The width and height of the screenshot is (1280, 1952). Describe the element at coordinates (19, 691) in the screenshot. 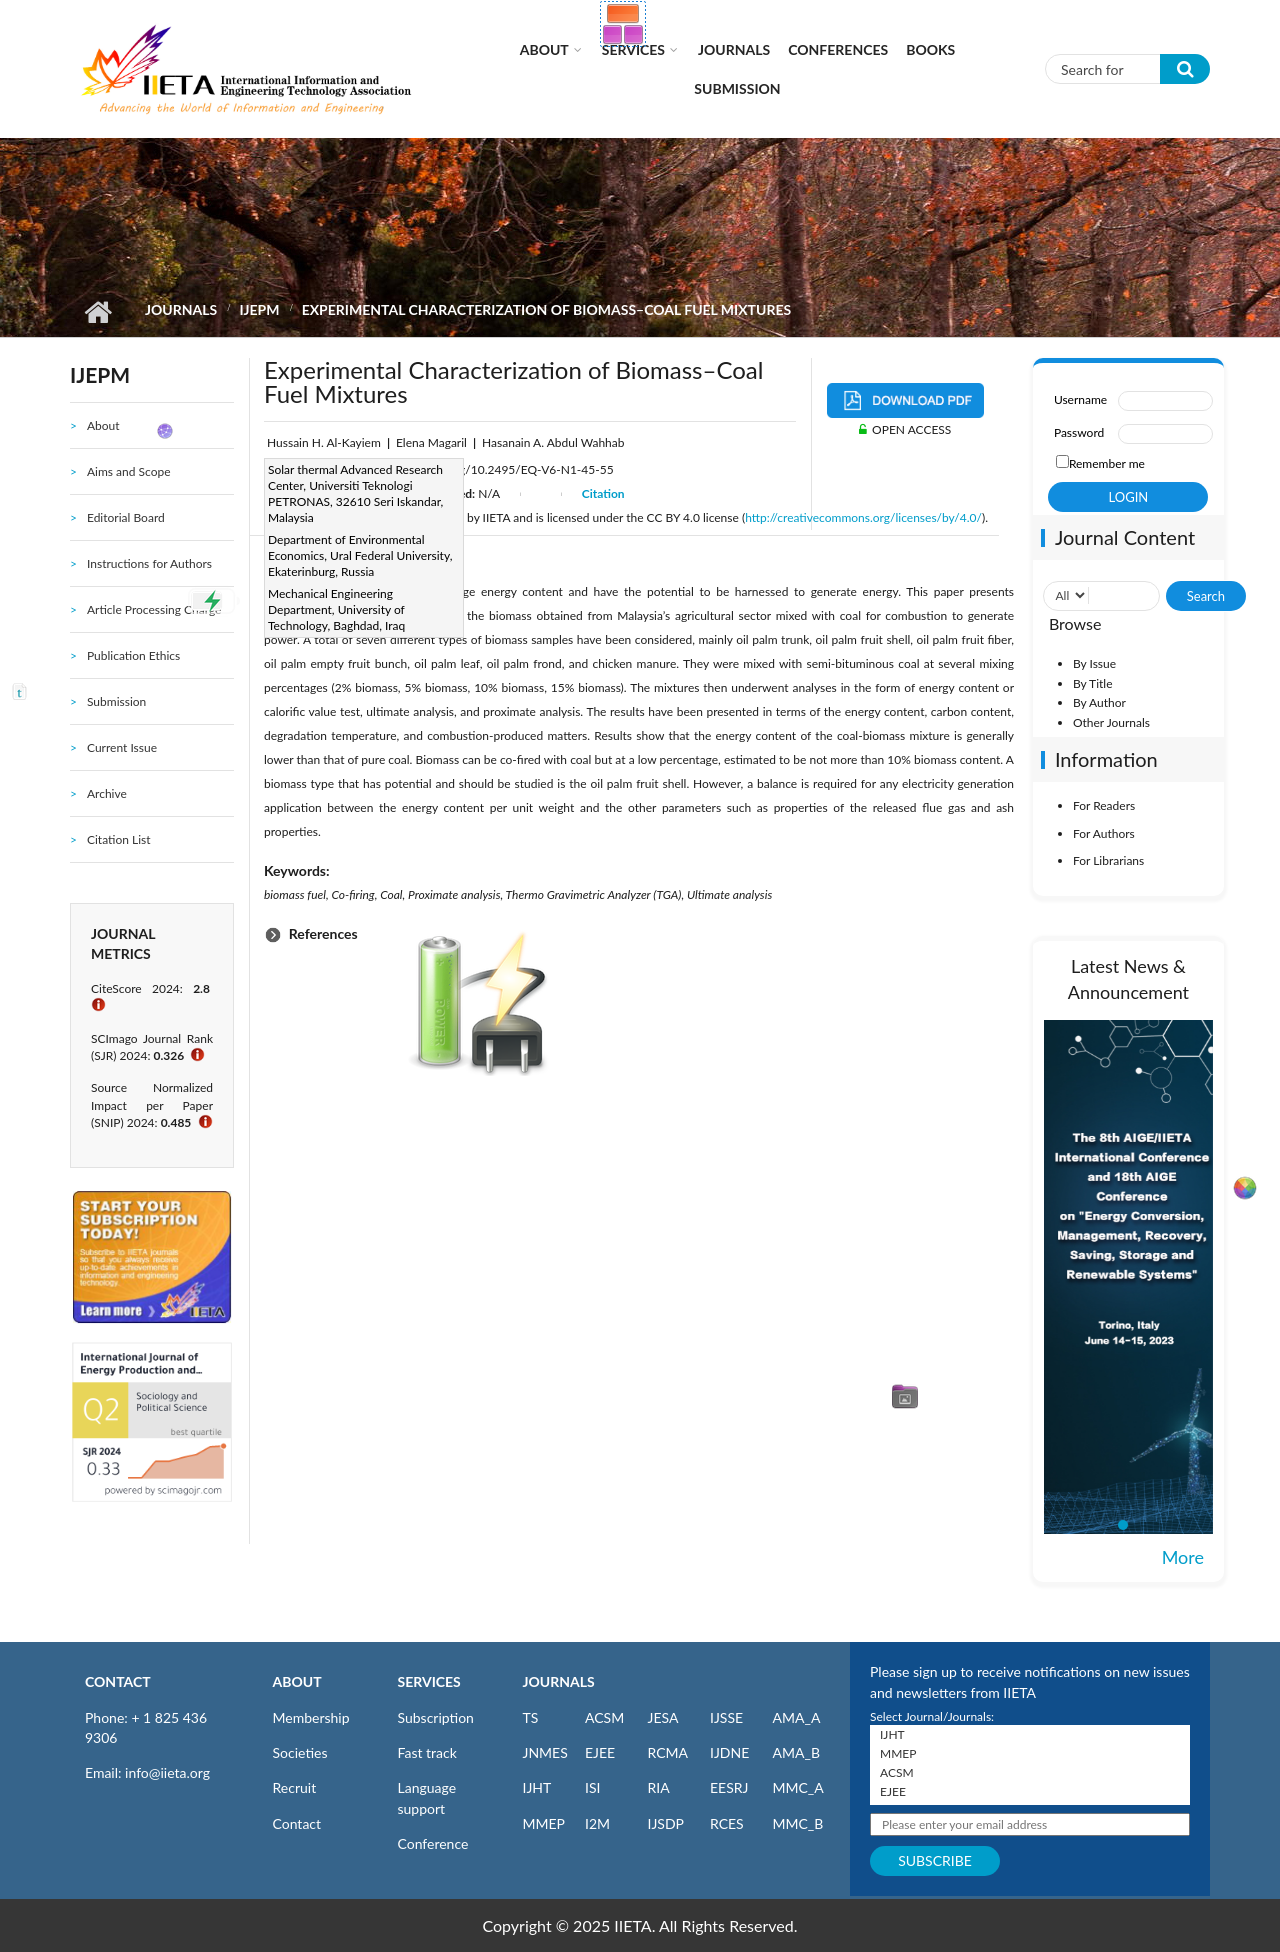

I see `a typst document file` at that location.